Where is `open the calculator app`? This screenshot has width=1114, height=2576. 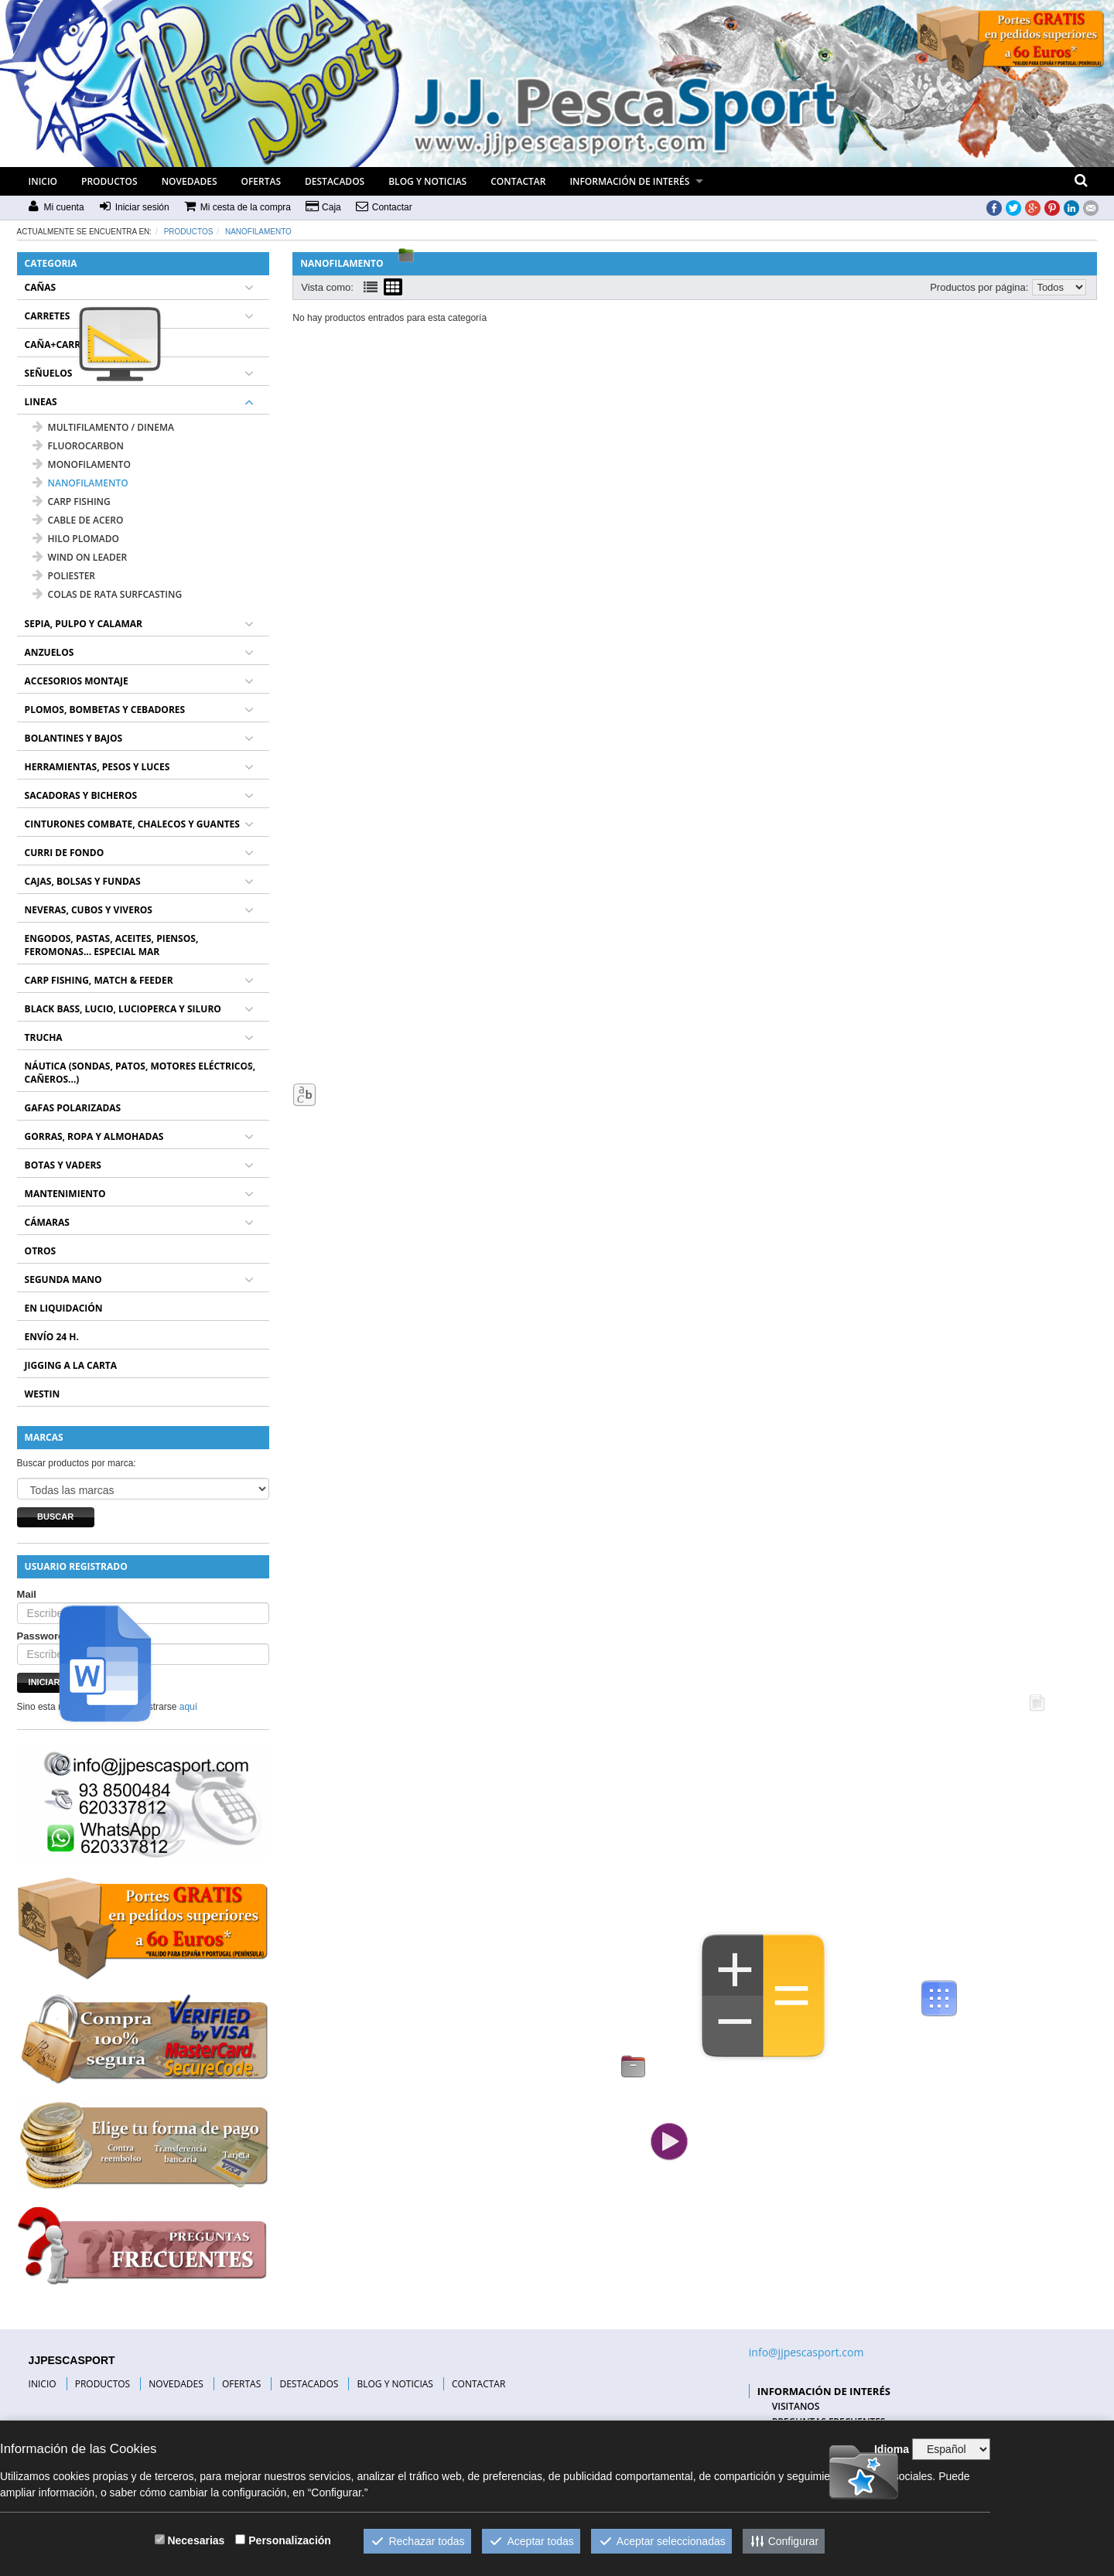 open the calculator app is located at coordinates (763, 1995).